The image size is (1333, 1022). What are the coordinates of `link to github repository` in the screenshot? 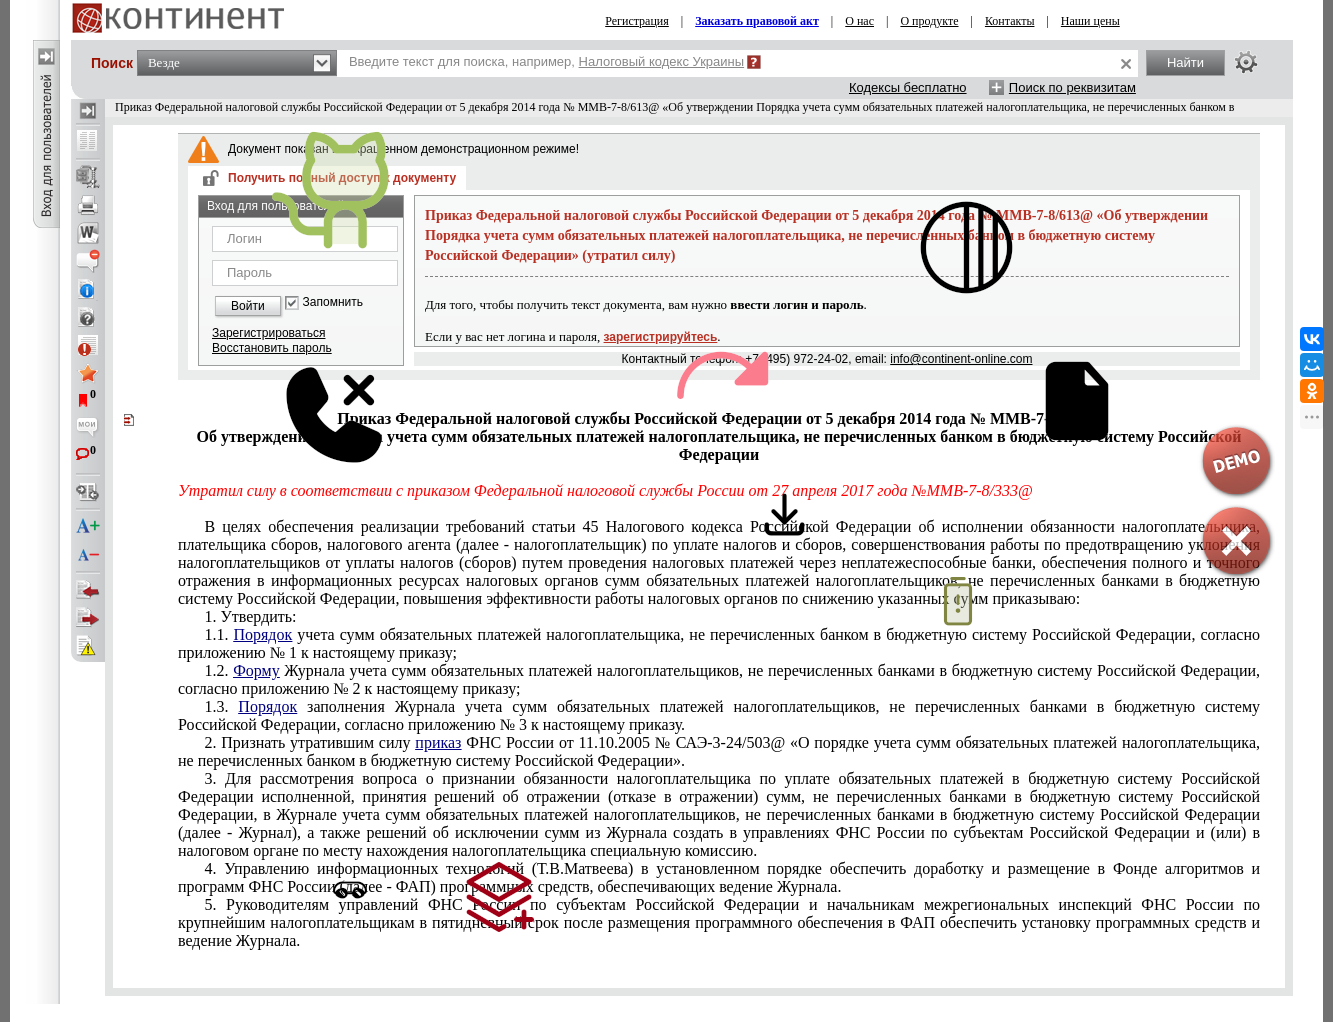 It's located at (341, 188).